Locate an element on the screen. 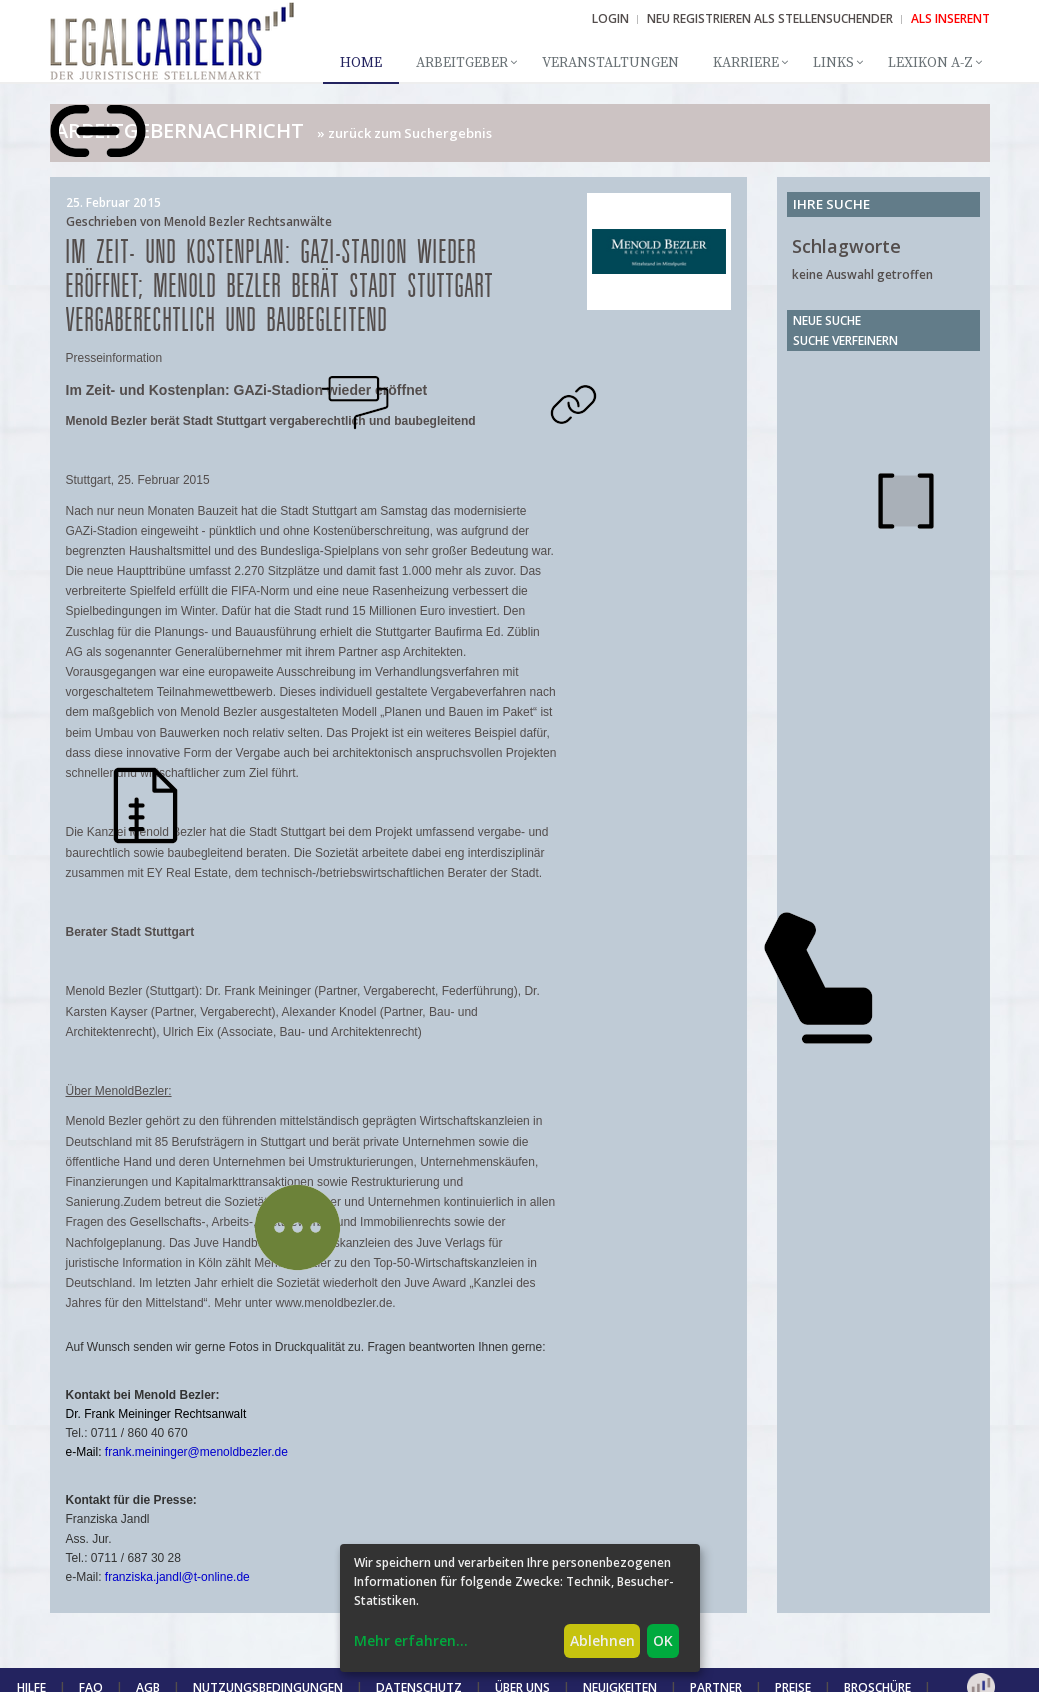  view or edit code snippets is located at coordinates (906, 501).